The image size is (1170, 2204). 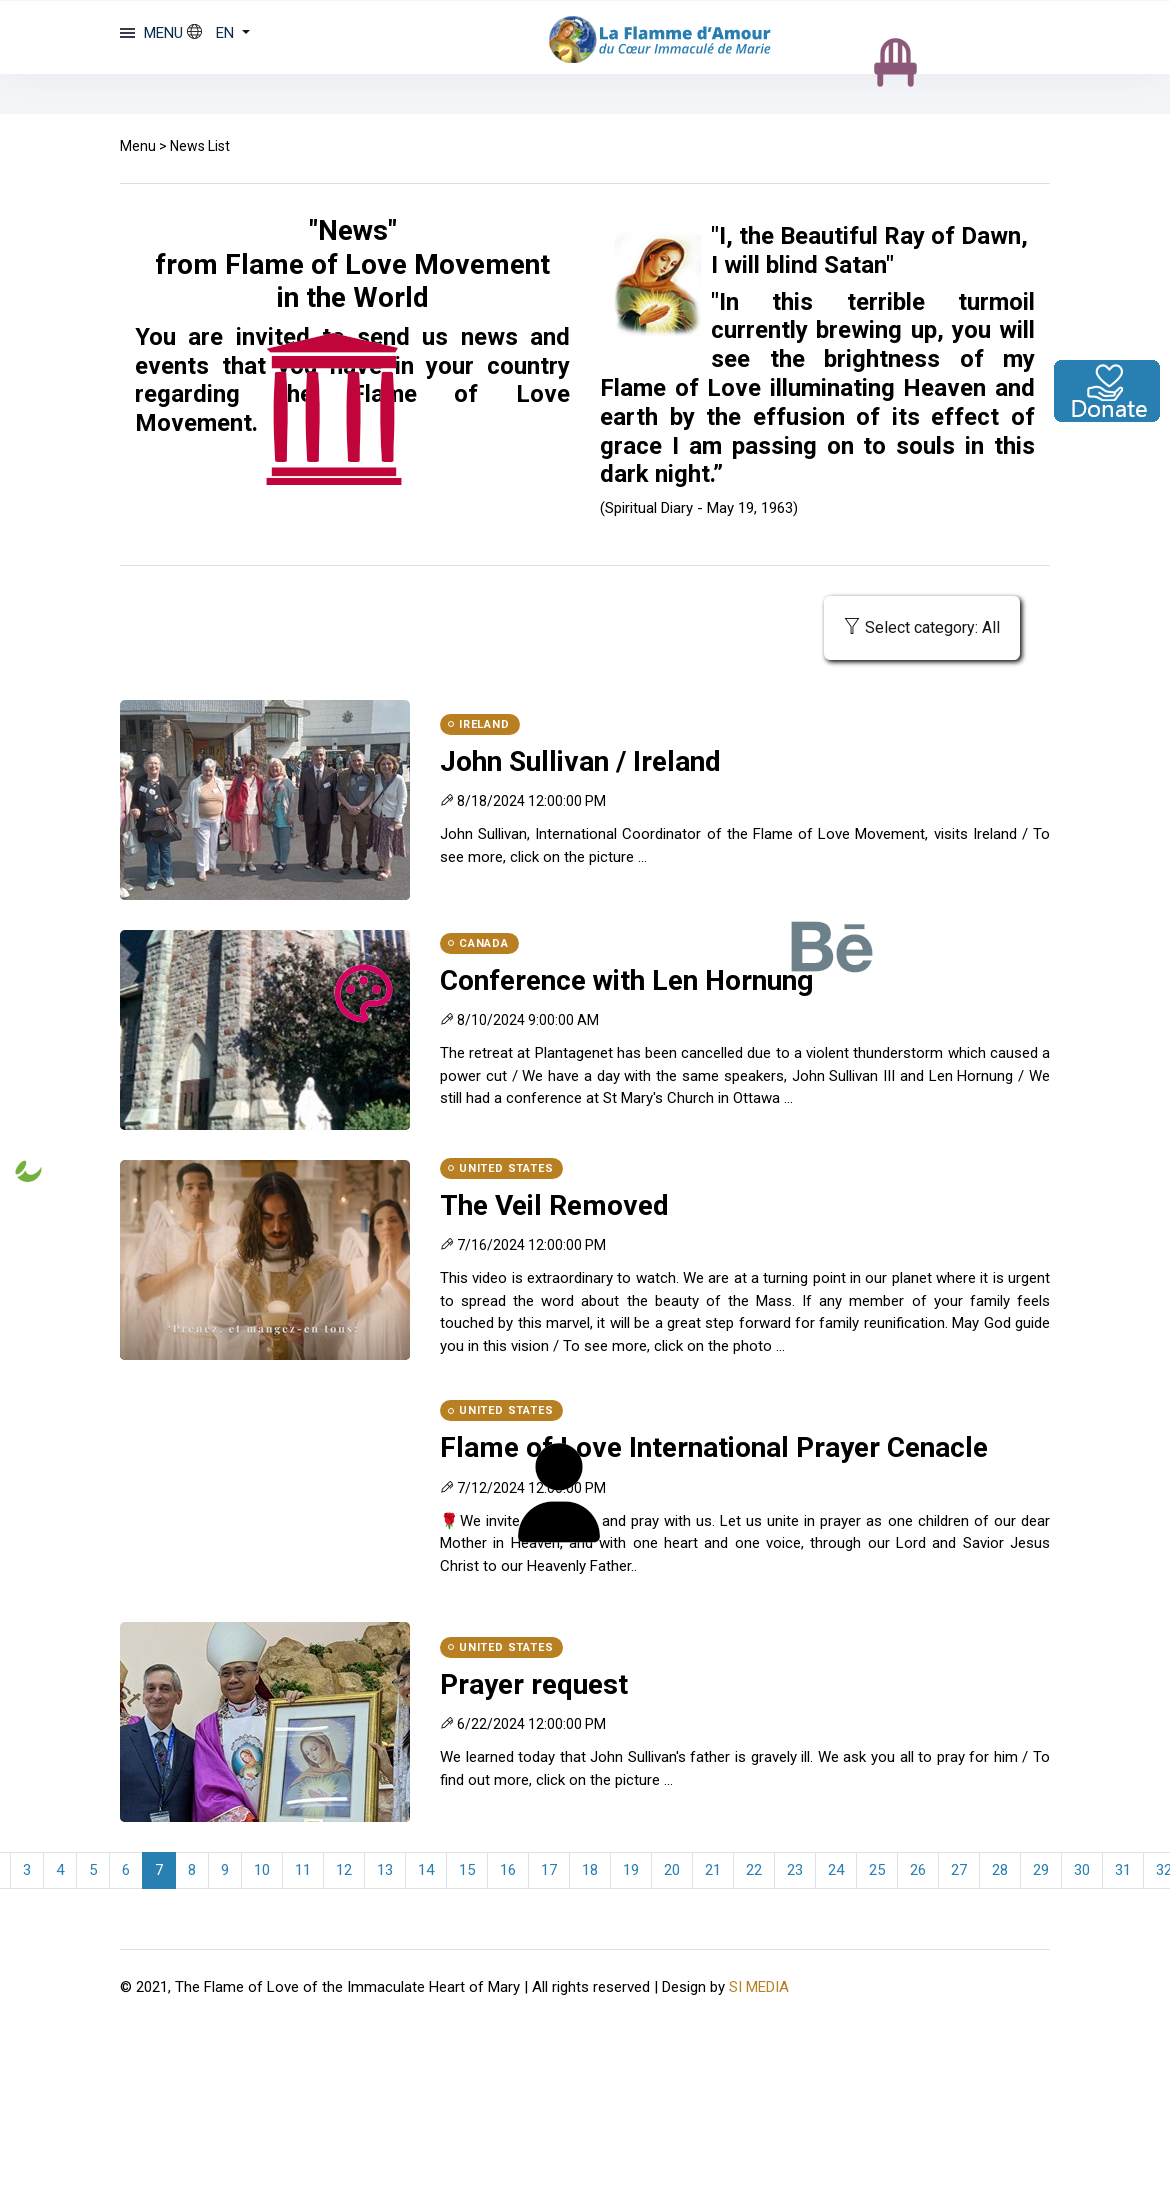 What do you see at coordinates (334, 409) in the screenshot?
I see `visit the Internet Archive website` at bounding box center [334, 409].